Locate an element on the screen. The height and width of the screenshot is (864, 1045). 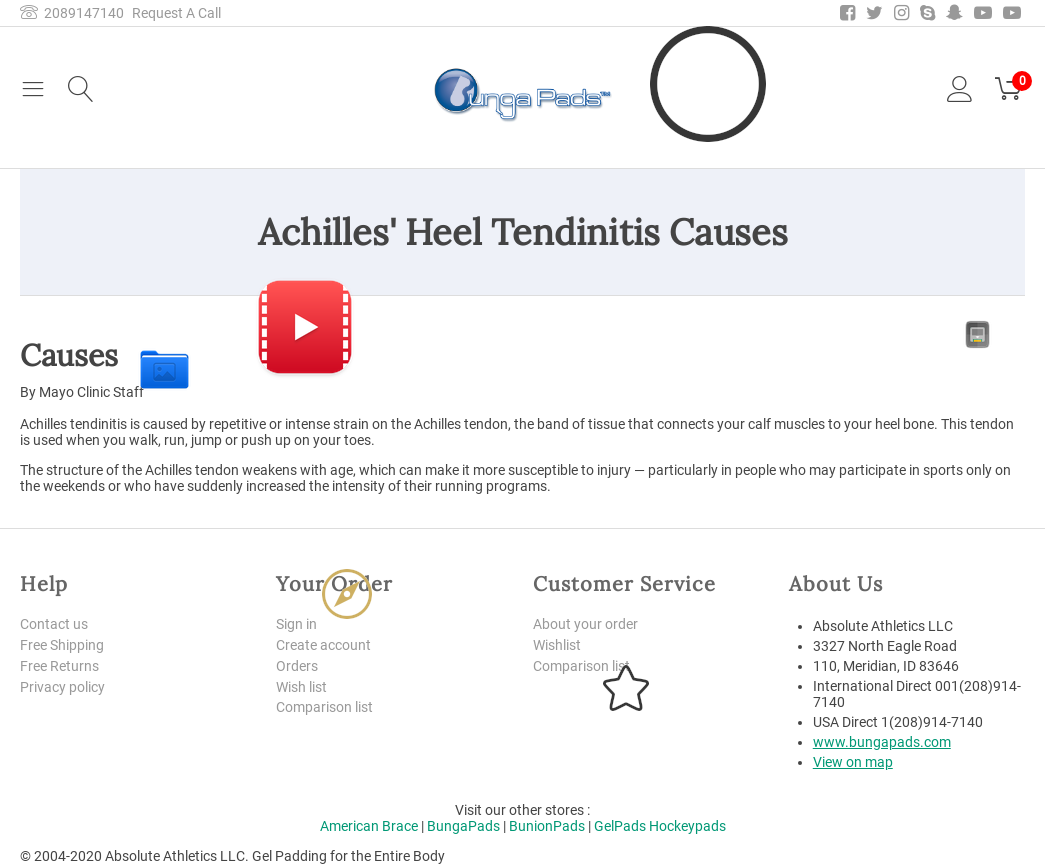
open your images folder is located at coordinates (164, 369).